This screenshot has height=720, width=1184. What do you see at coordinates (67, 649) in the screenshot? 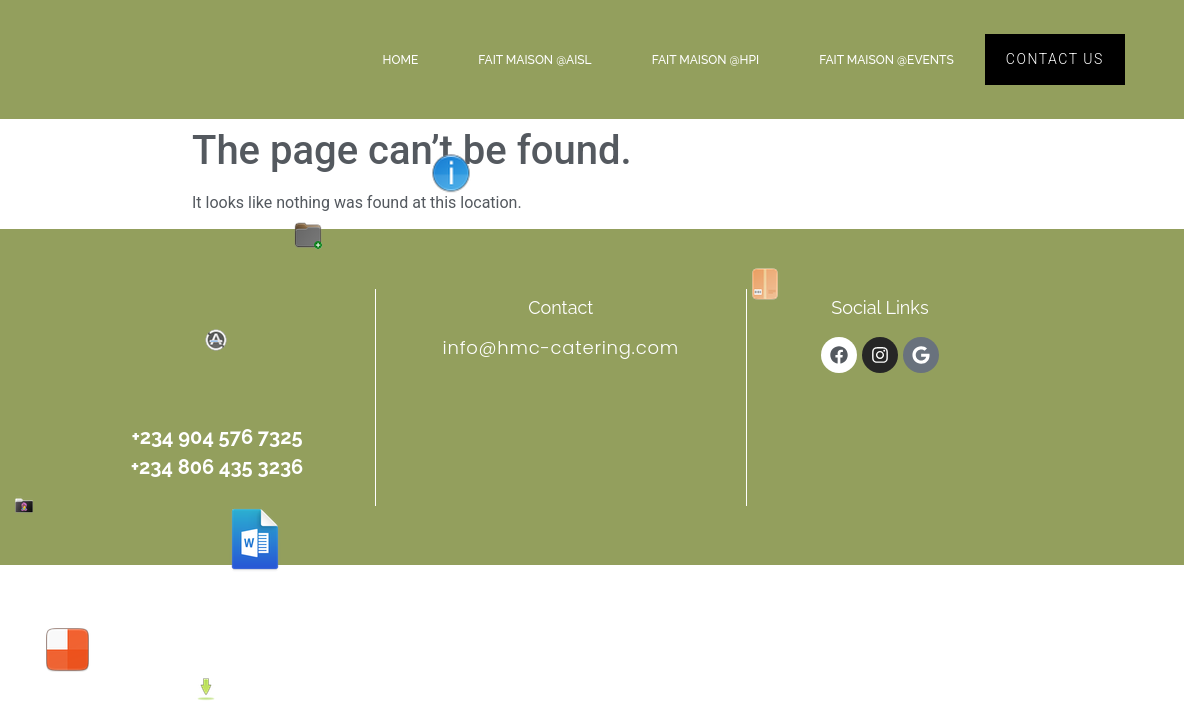
I see `switch to the top-left workspace` at bounding box center [67, 649].